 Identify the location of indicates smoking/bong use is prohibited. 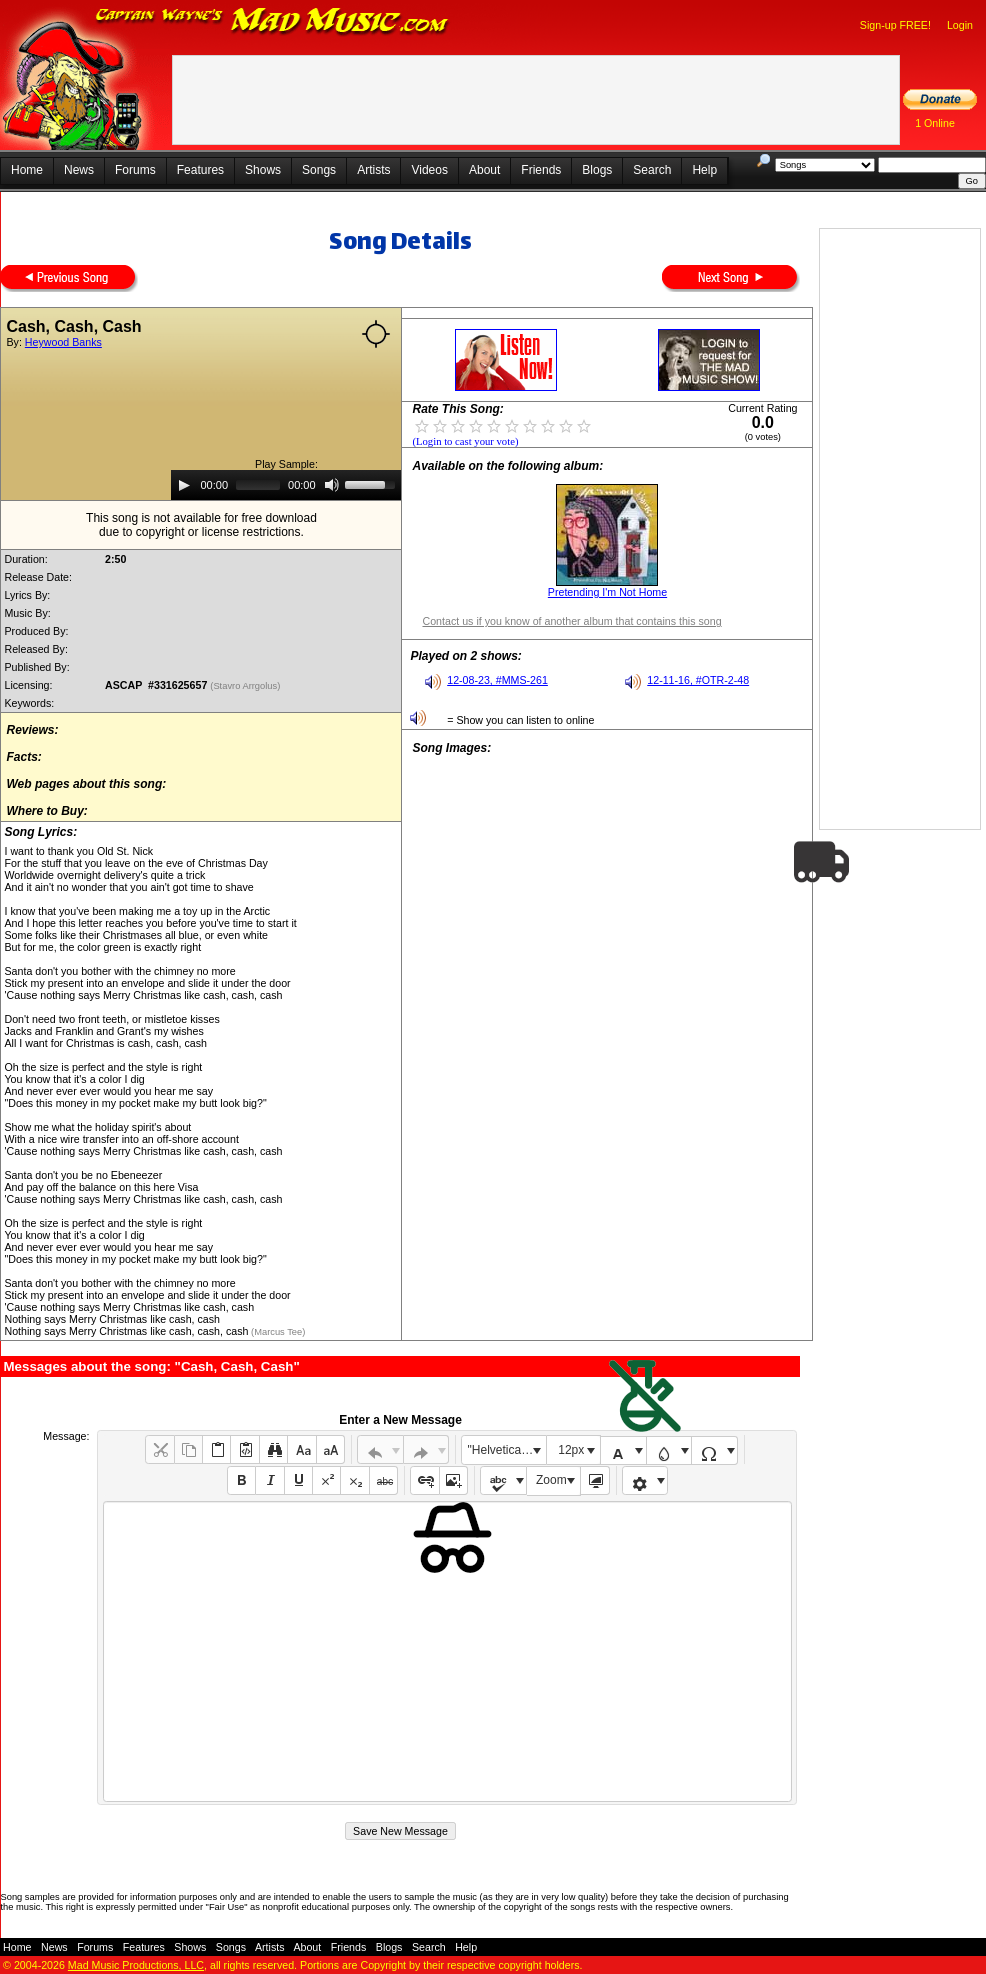
(645, 1396).